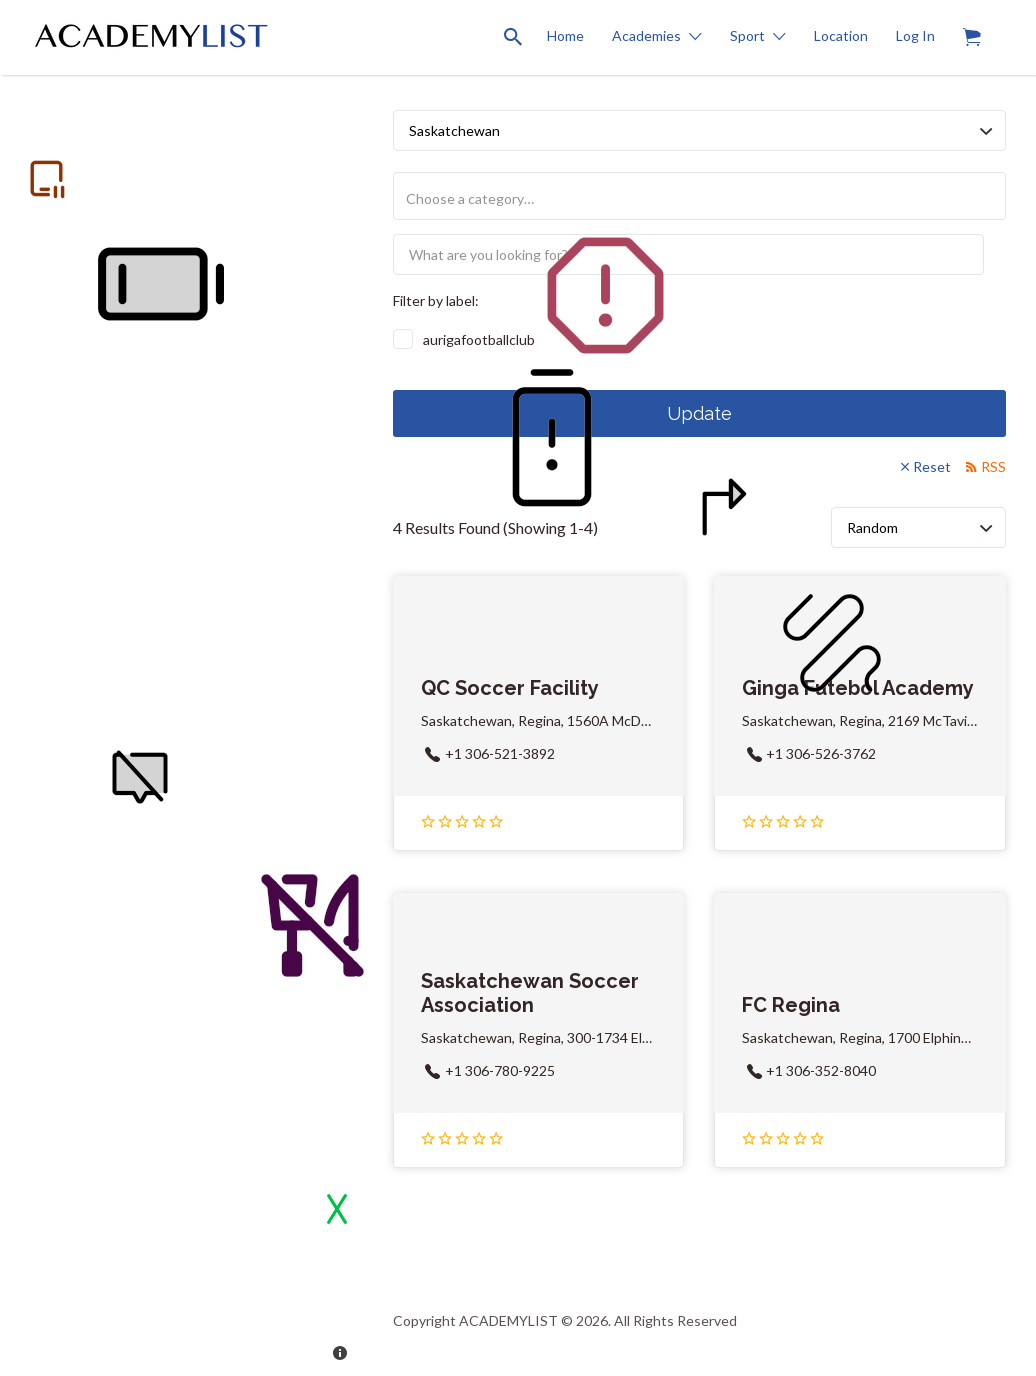 This screenshot has height=1376, width=1036. What do you see at coordinates (140, 776) in the screenshot?
I see `mute or disable chat notifications` at bounding box center [140, 776].